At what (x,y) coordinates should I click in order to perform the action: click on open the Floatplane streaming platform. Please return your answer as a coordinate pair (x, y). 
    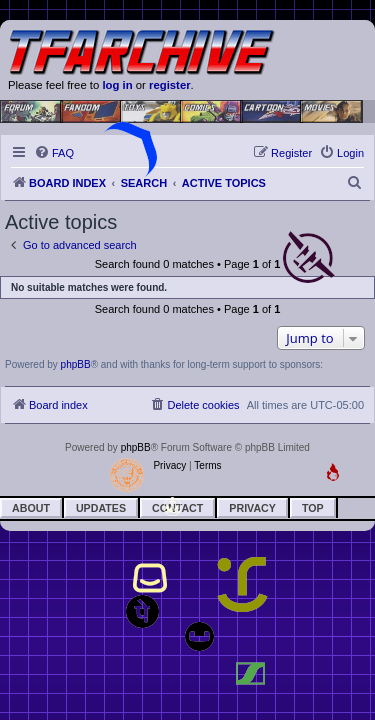
    Looking at the image, I should click on (309, 257).